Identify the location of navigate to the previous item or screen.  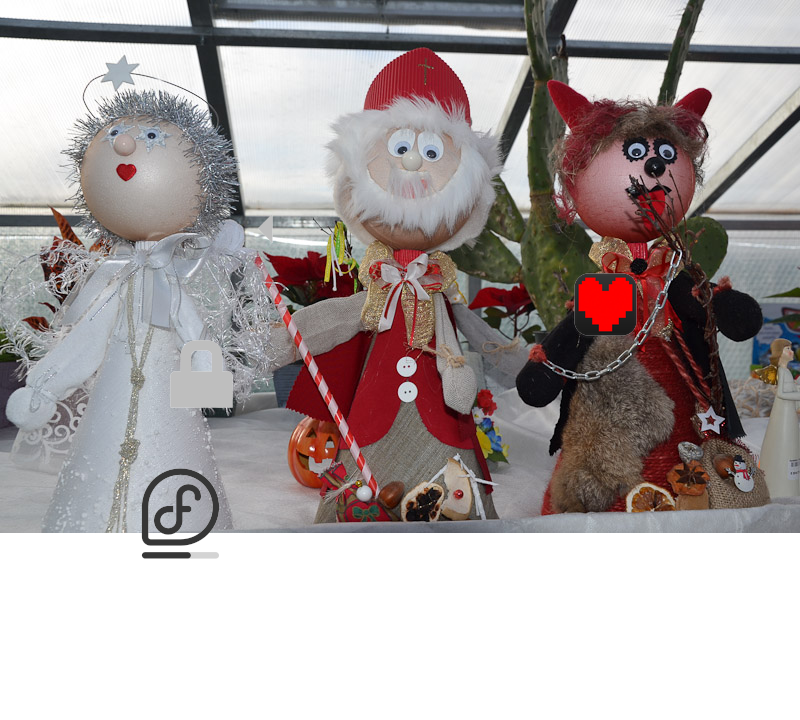
(266, 228).